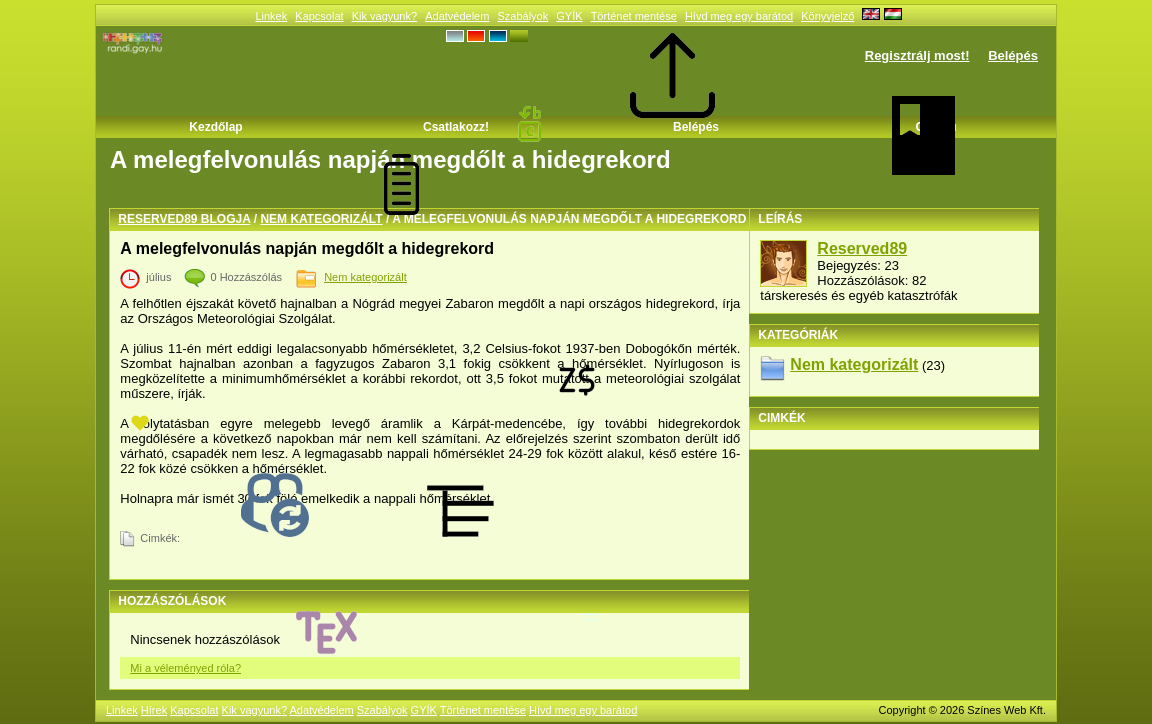  What do you see at coordinates (577, 380) in the screenshot?
I see `indicates zimbabwean dollar currency` at bounding box center [577, 380].